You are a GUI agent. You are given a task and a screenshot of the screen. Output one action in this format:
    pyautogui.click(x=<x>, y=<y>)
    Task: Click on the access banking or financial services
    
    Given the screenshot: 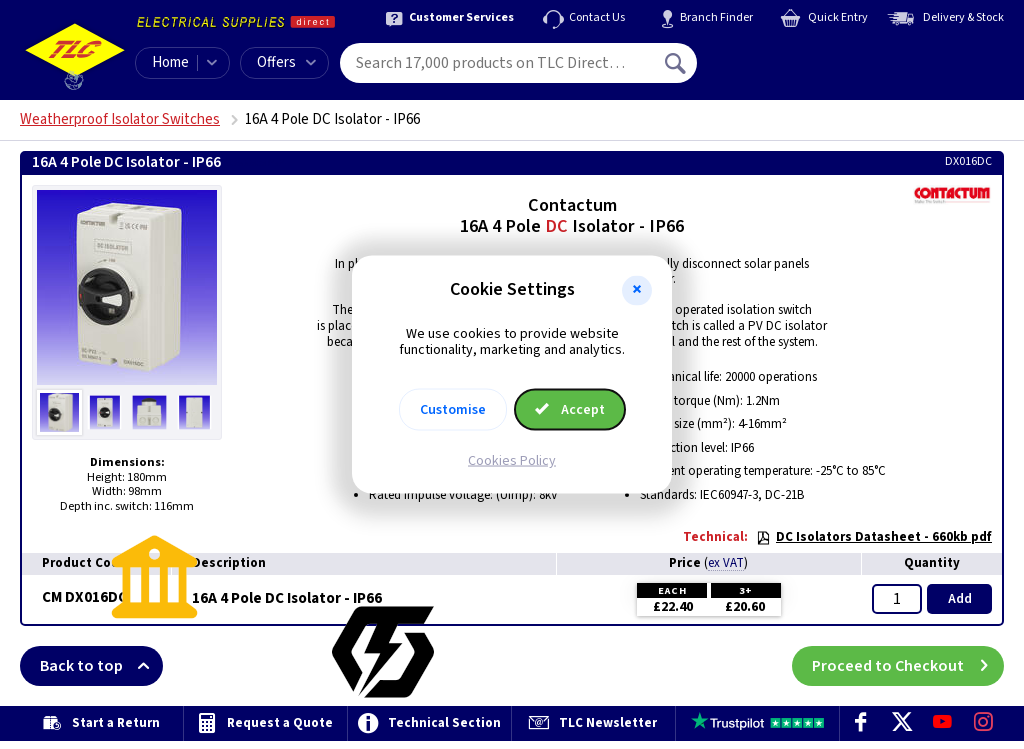 What is the action you would take?
    pyautogui.click(x=154, y=575)
    